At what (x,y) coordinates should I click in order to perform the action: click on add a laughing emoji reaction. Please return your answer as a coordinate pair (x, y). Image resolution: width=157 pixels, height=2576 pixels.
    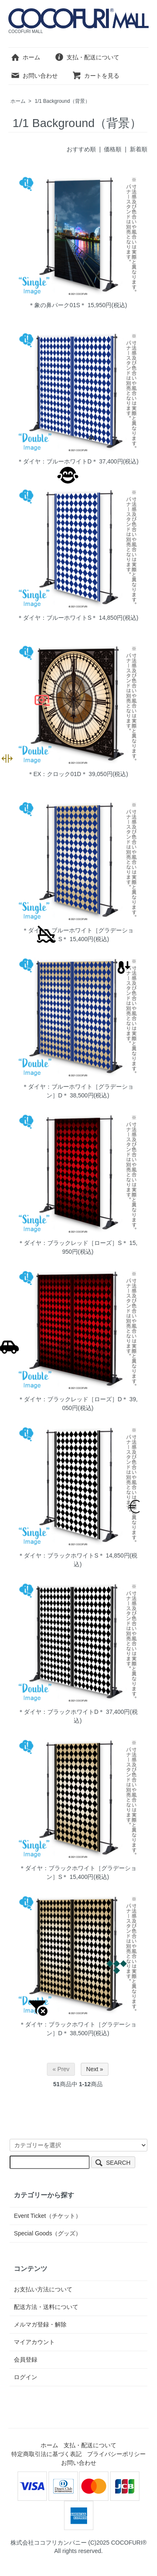
    Looking at the image, I should click on (68, 475).